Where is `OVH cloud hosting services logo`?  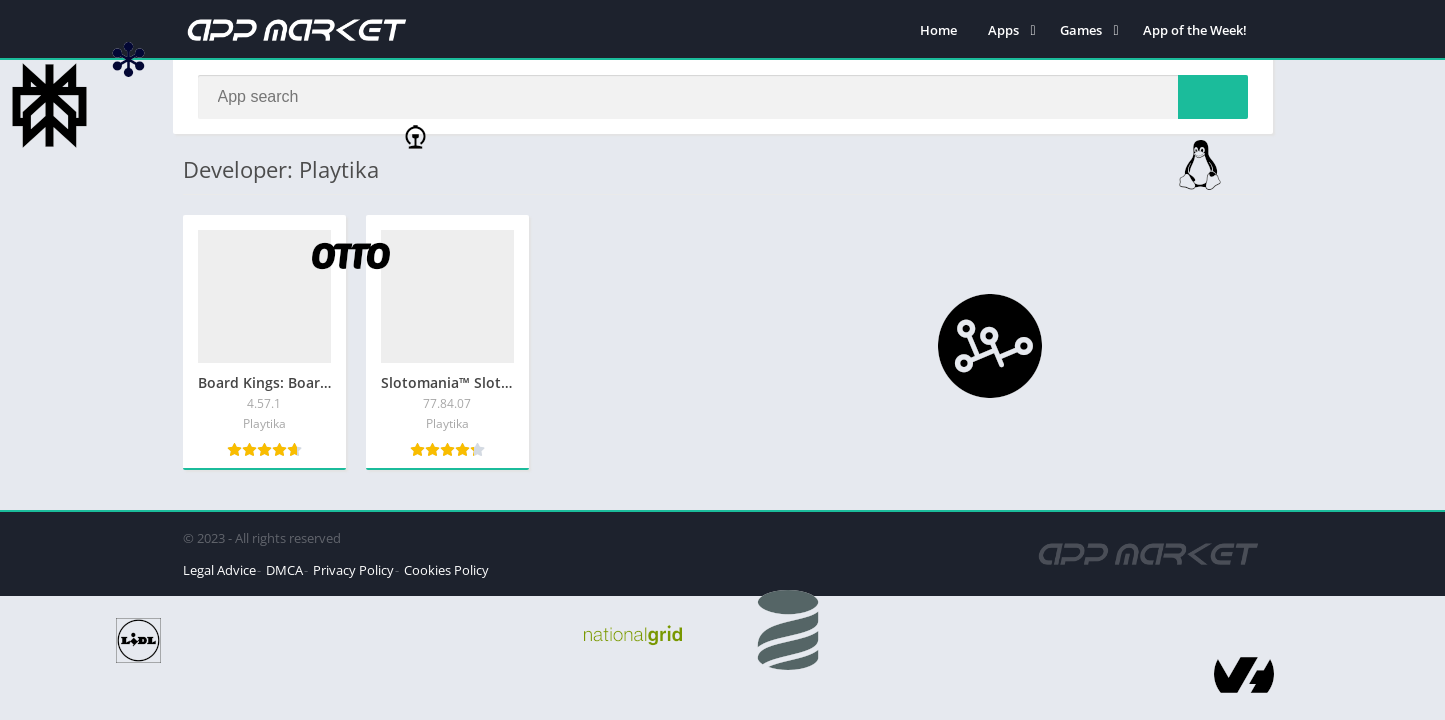
OVH cloud hosting services logo is located at coordinates (1244, 675).